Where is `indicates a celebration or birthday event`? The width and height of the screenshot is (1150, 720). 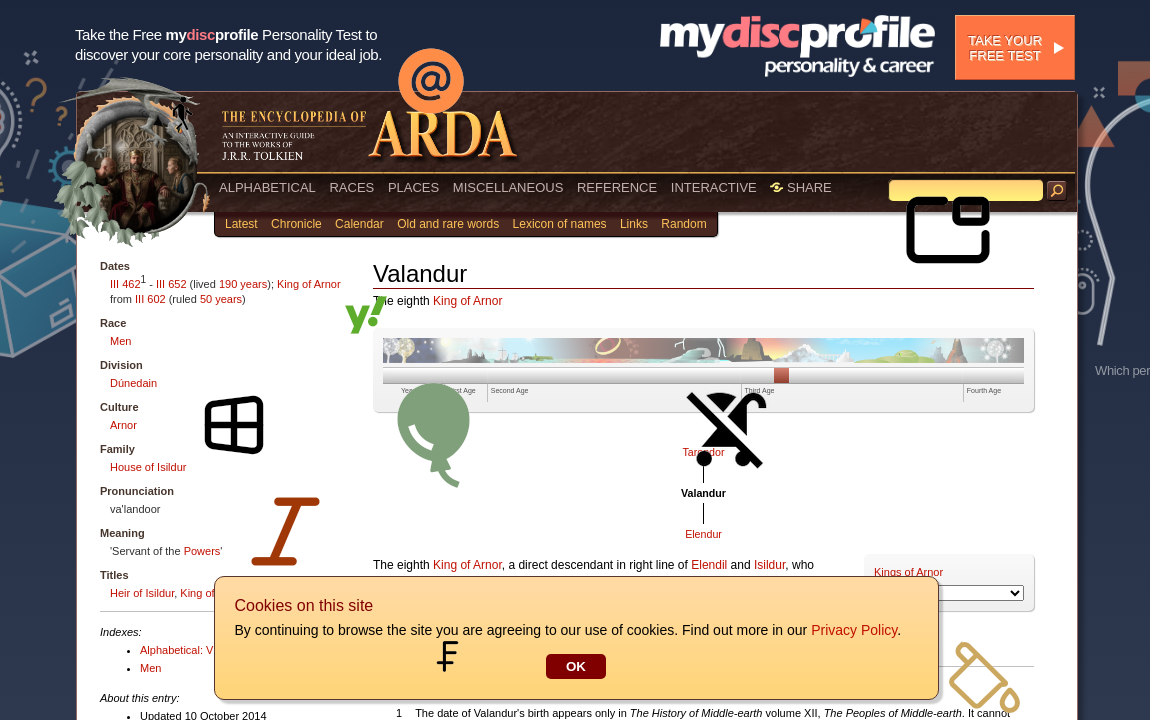
indicates a celebration or birthday event is located at coordinates (433, 435).